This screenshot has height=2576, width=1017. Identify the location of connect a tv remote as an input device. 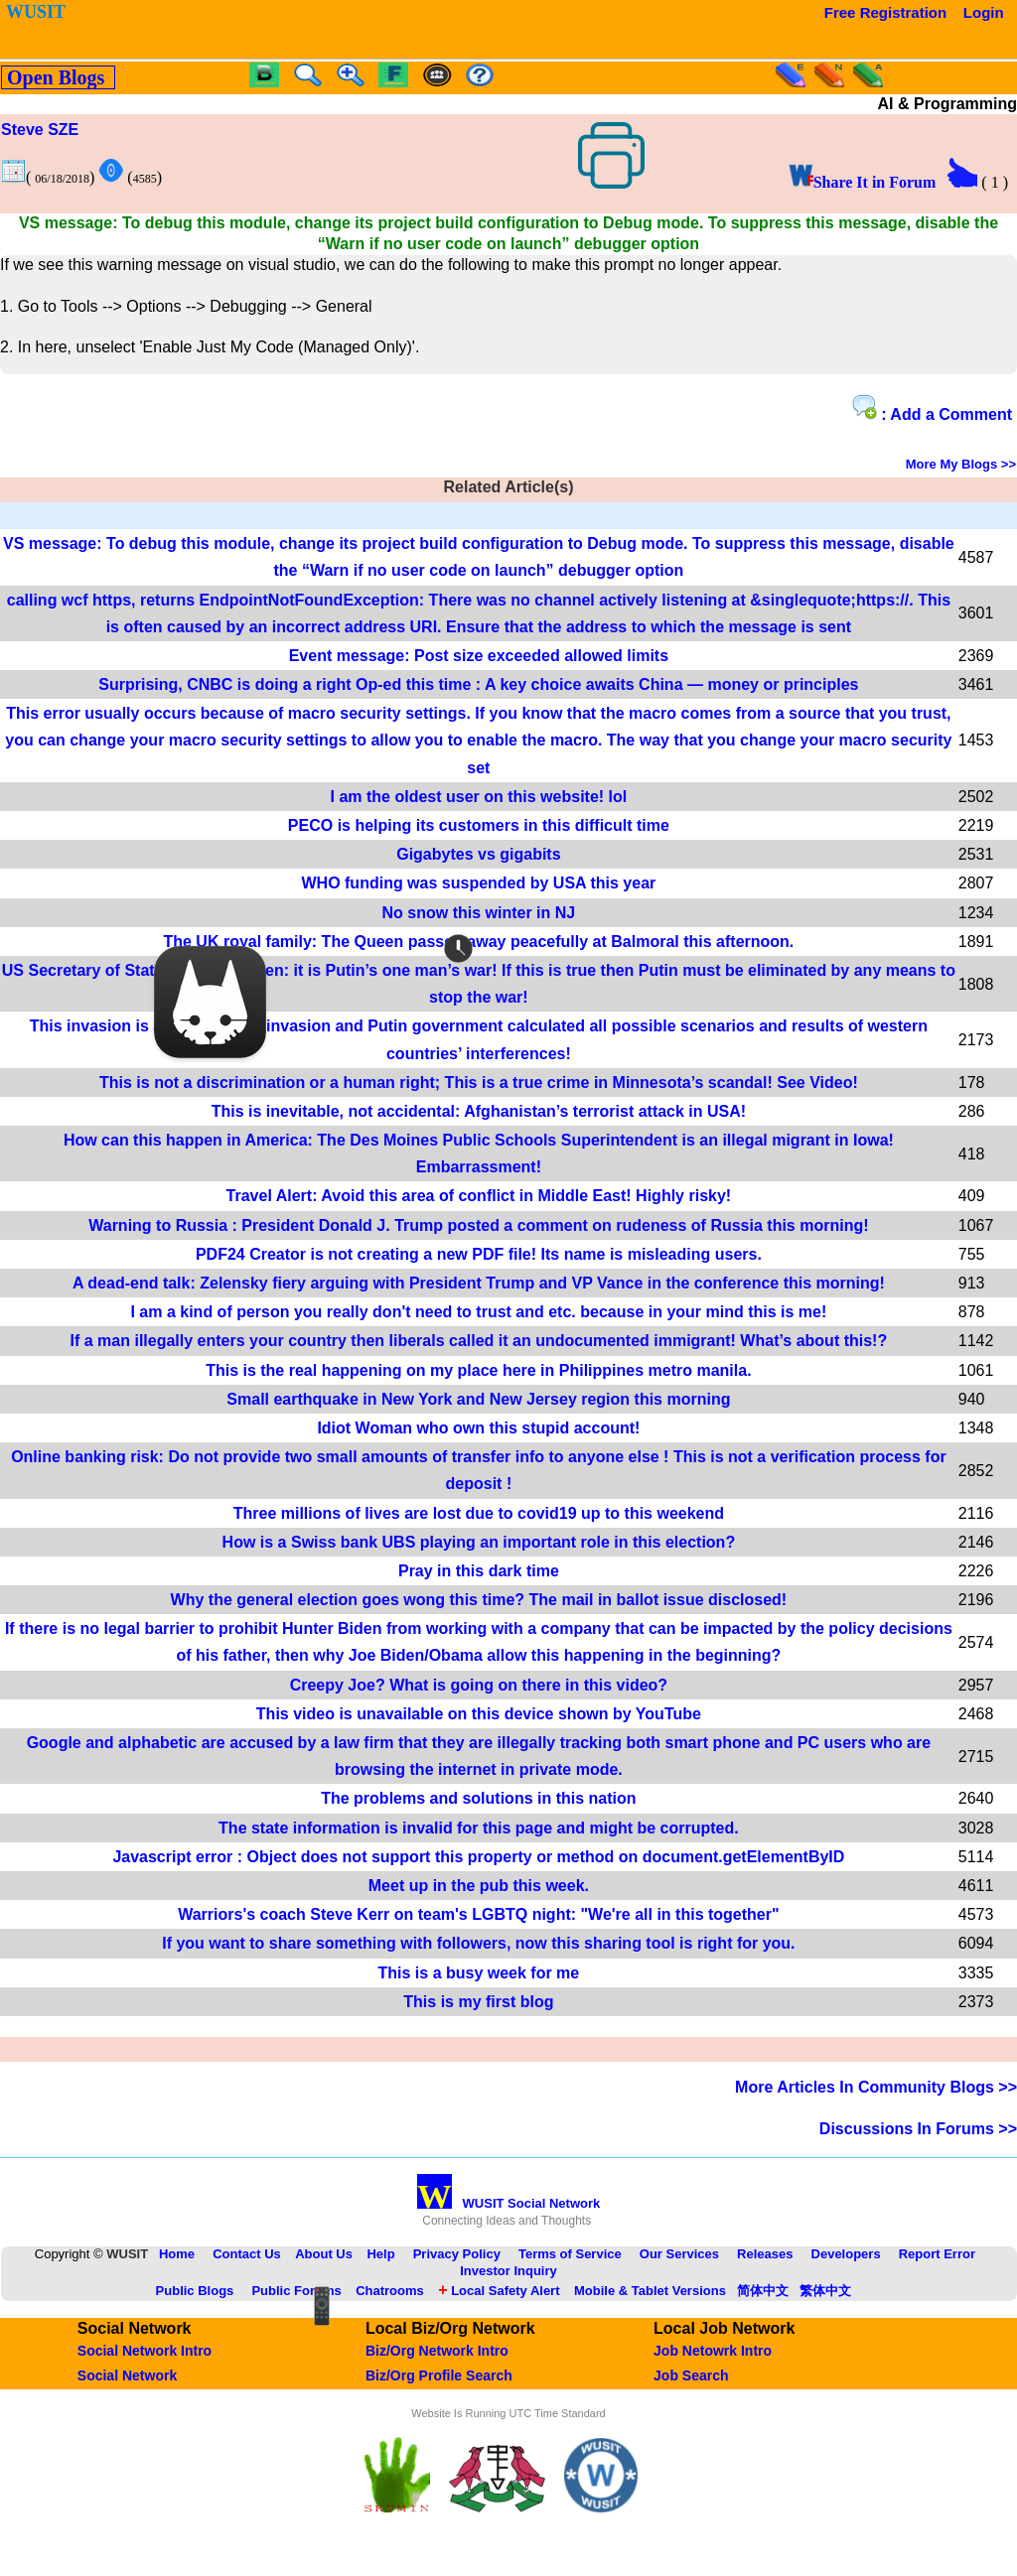
(322, 2306).